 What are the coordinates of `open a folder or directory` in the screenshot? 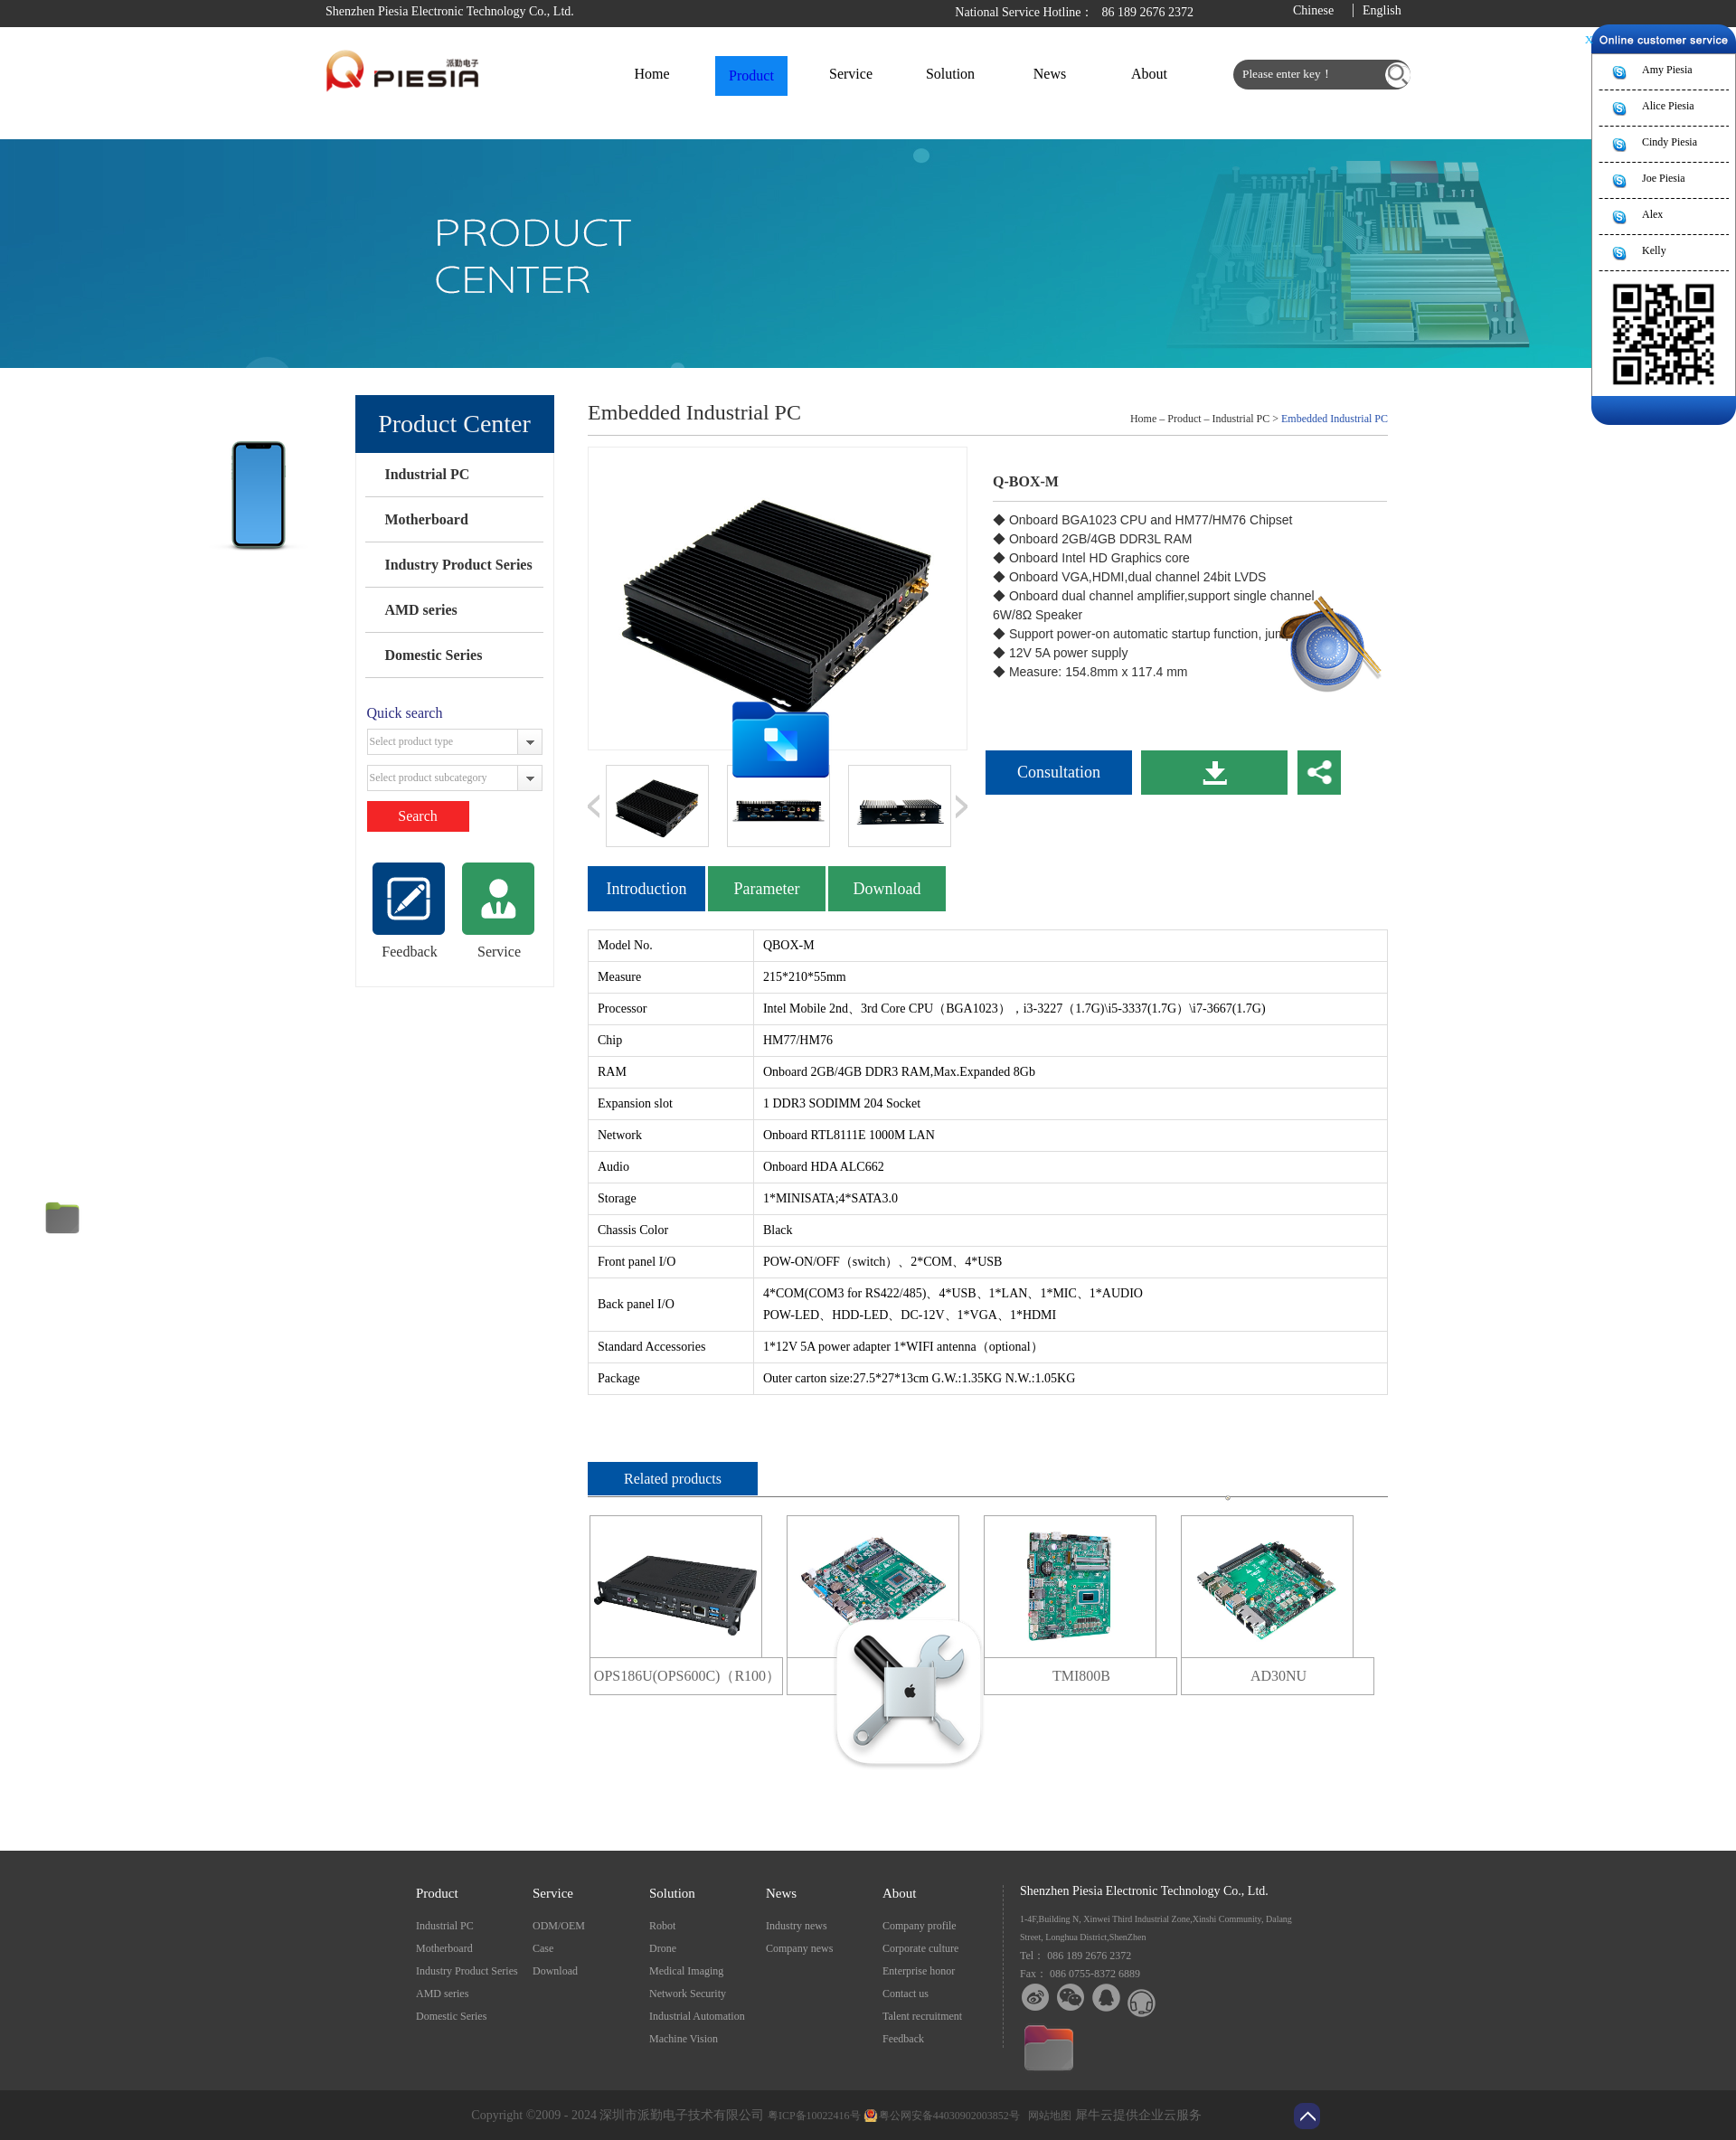 It's located at (62, 1218).